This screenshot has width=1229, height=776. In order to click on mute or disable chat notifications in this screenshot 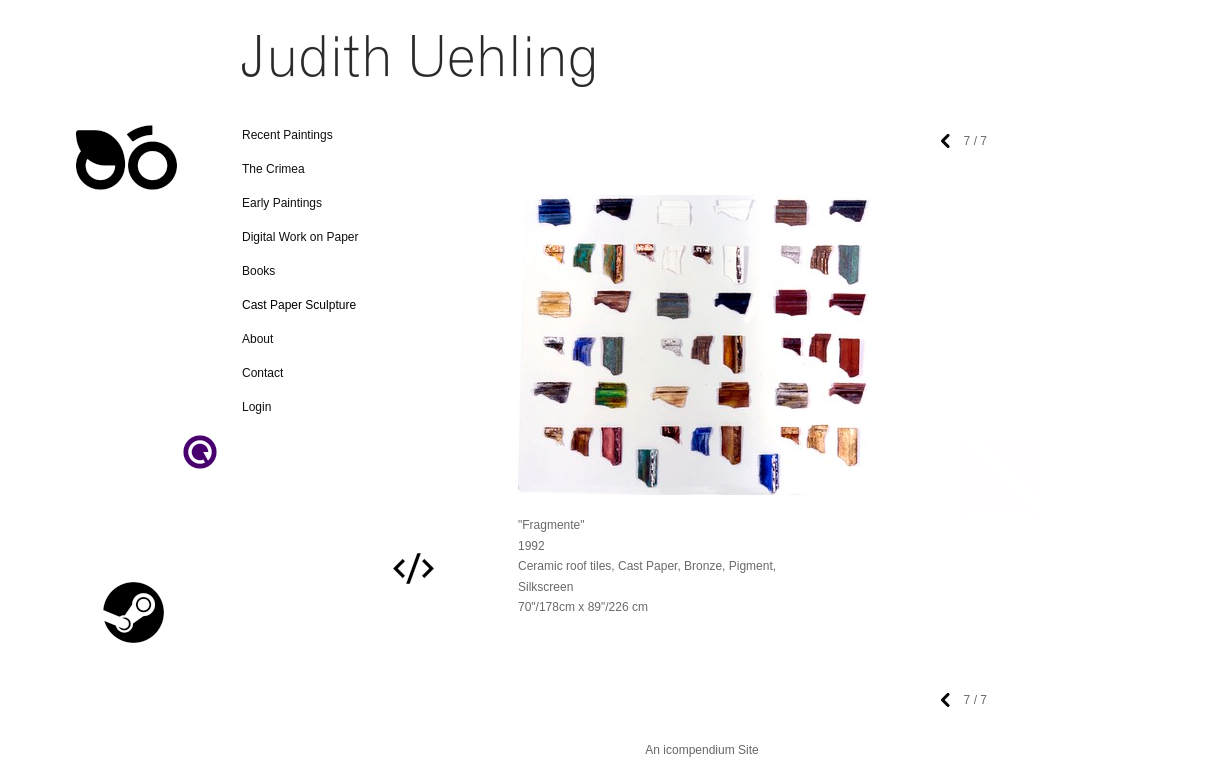, I will do `click(999, 480)`.